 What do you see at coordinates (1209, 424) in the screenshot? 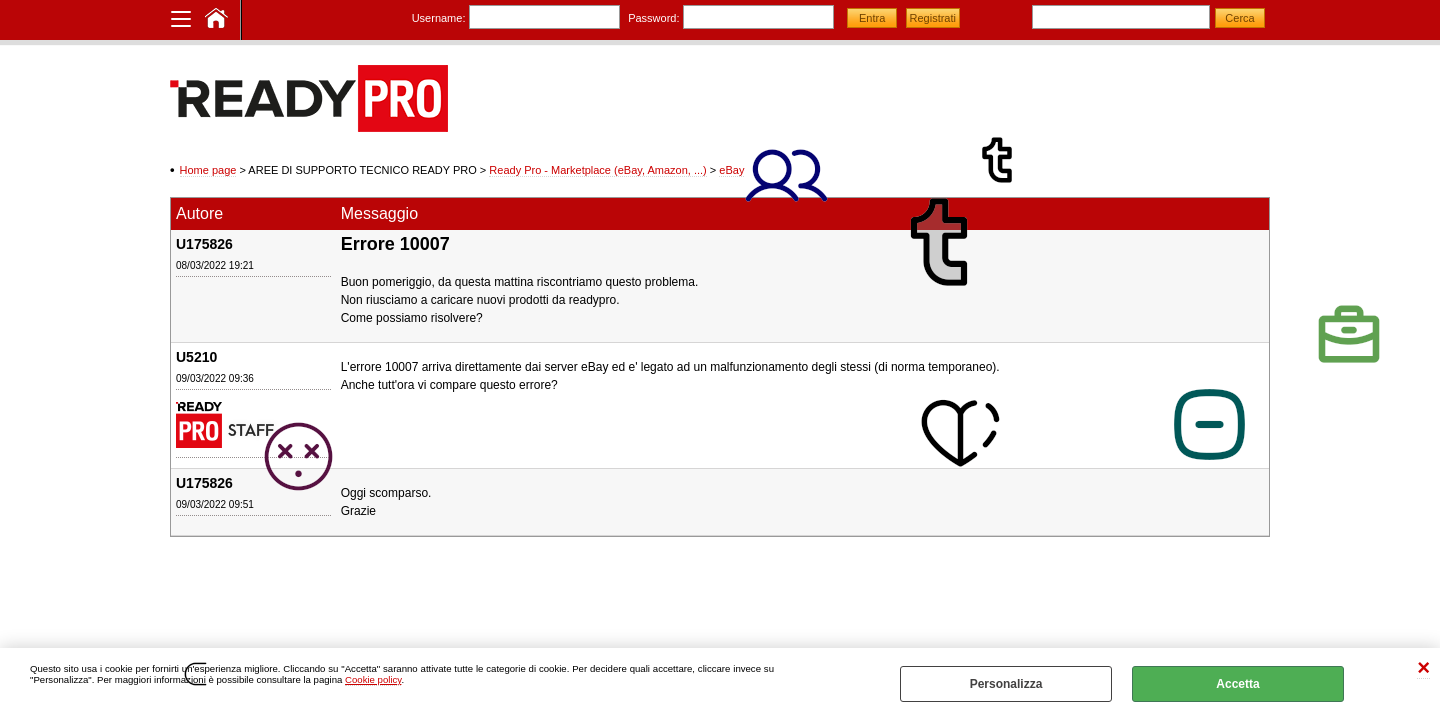
I see `remove an item from a list or collection` at bounding box center [1209, 424].